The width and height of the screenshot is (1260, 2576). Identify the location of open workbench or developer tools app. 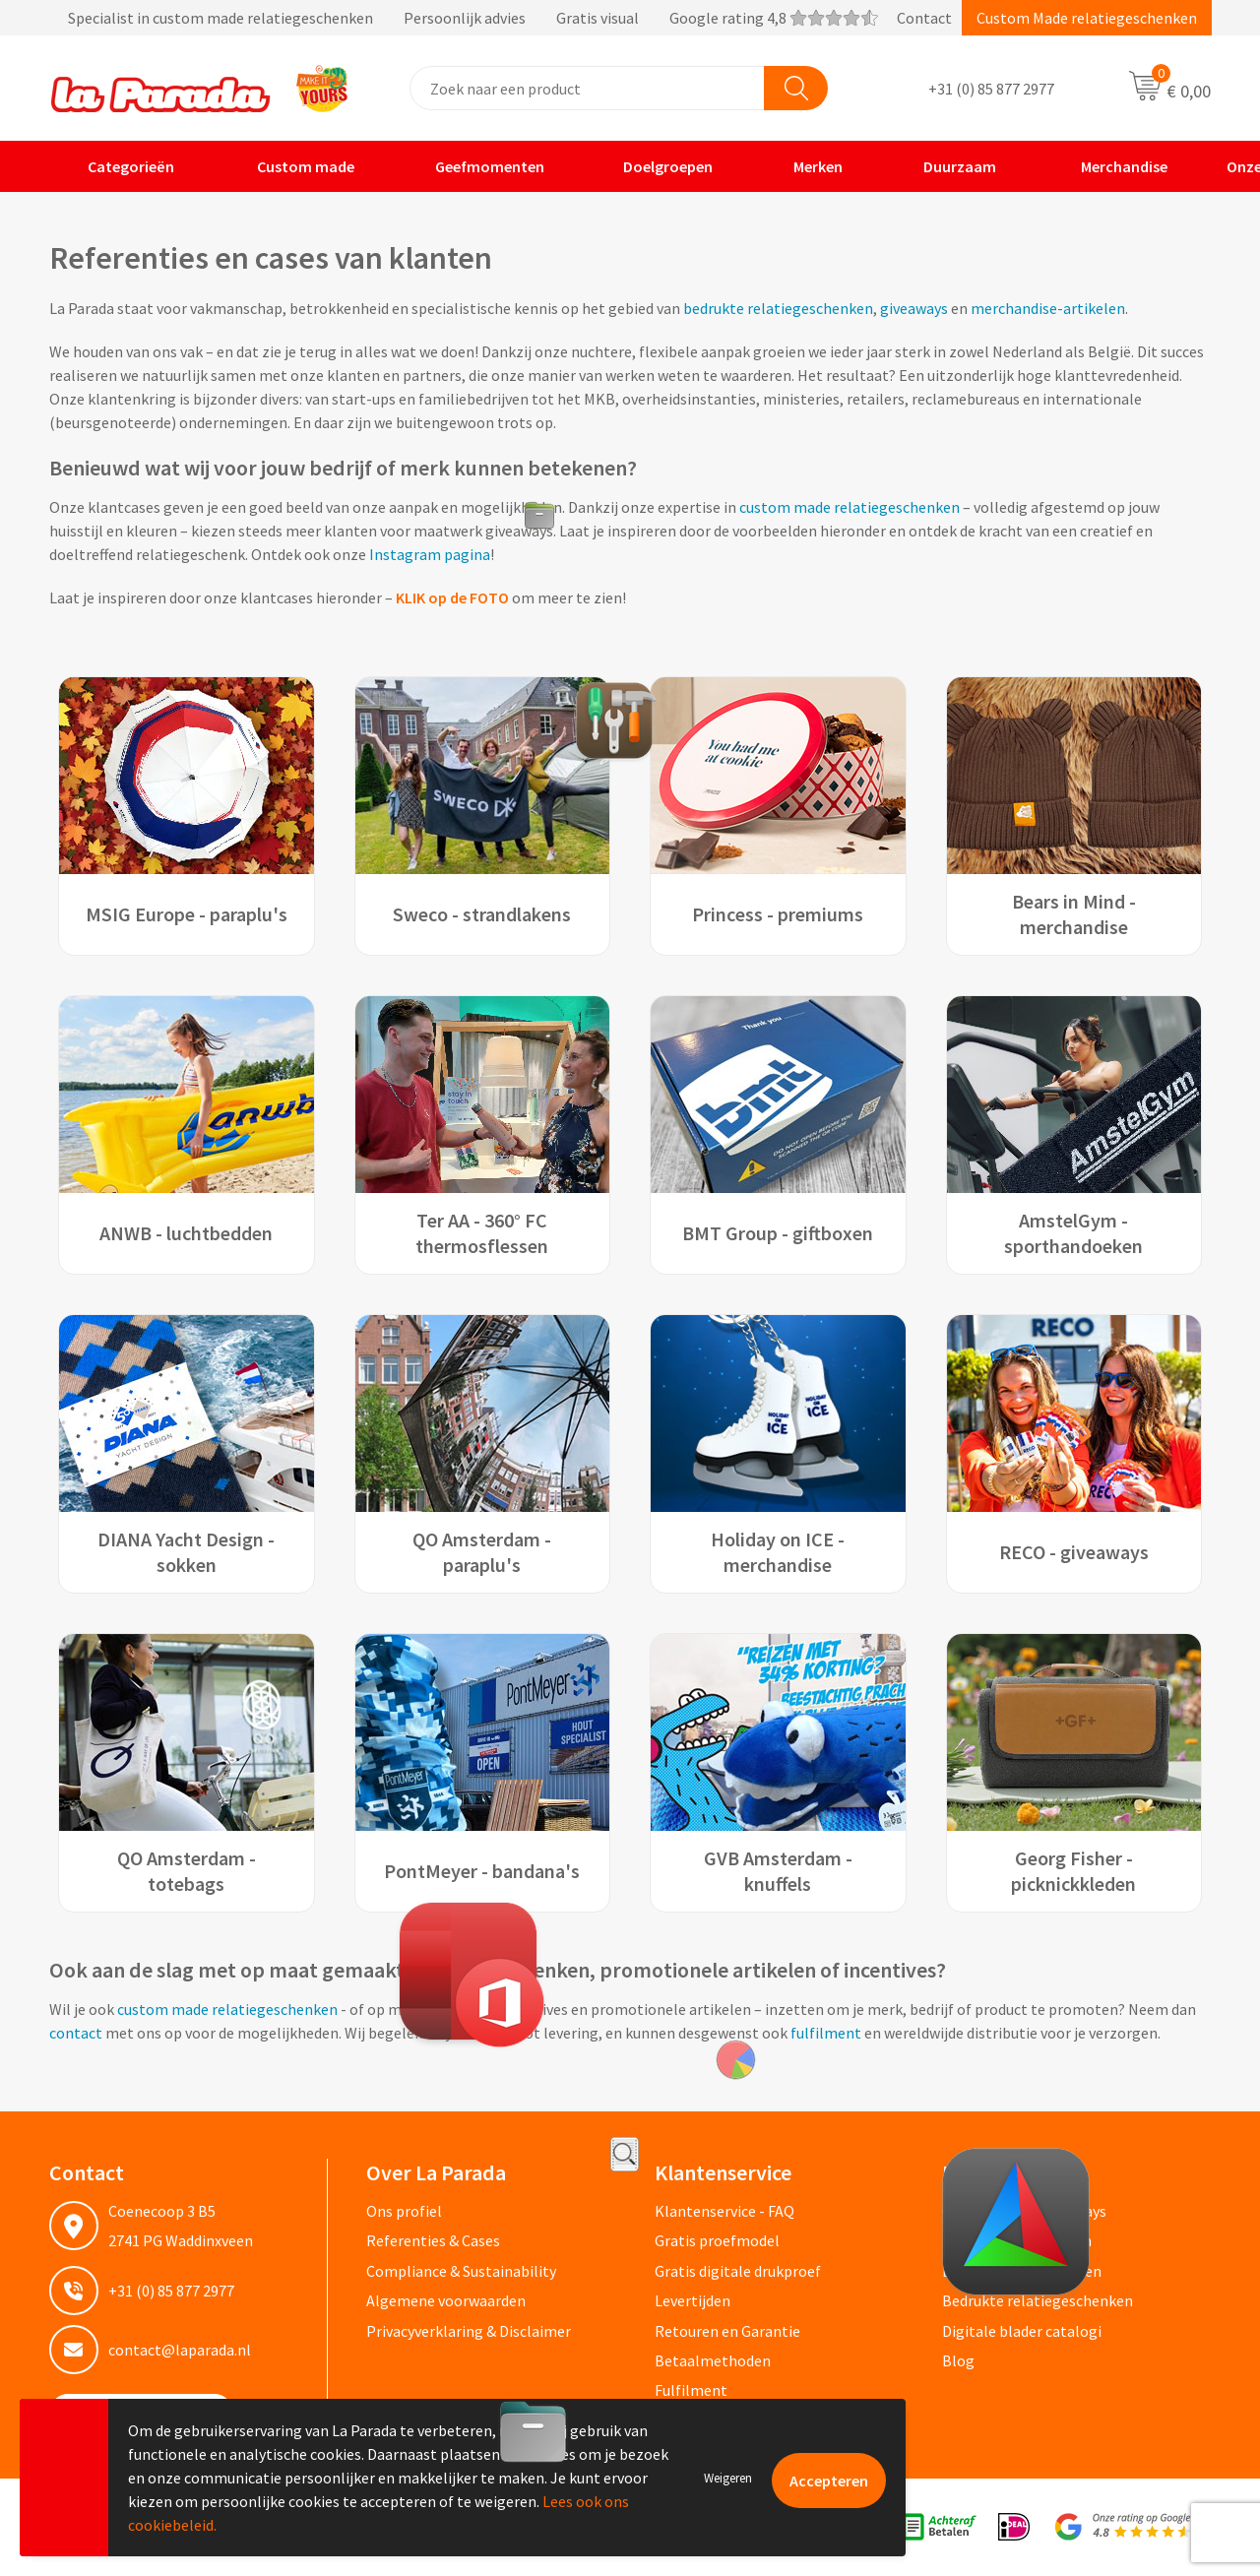
(614, 721).